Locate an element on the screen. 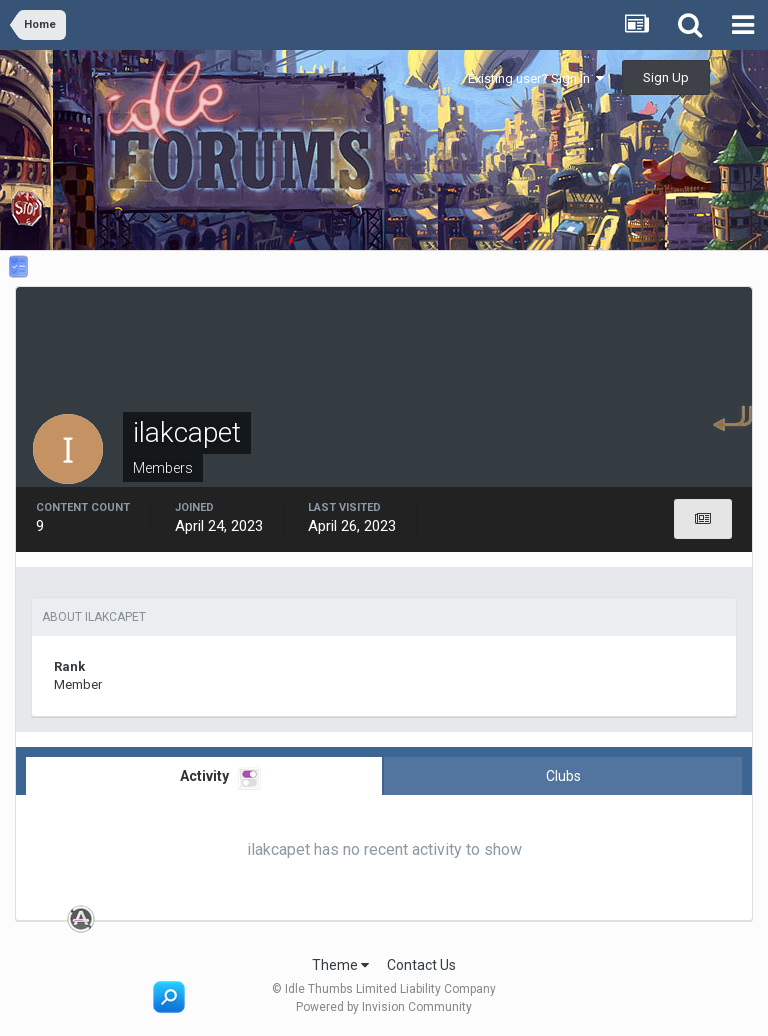 The image size is (768, 1036). reply to all recipients of an email is located at coordinates (732, 416).